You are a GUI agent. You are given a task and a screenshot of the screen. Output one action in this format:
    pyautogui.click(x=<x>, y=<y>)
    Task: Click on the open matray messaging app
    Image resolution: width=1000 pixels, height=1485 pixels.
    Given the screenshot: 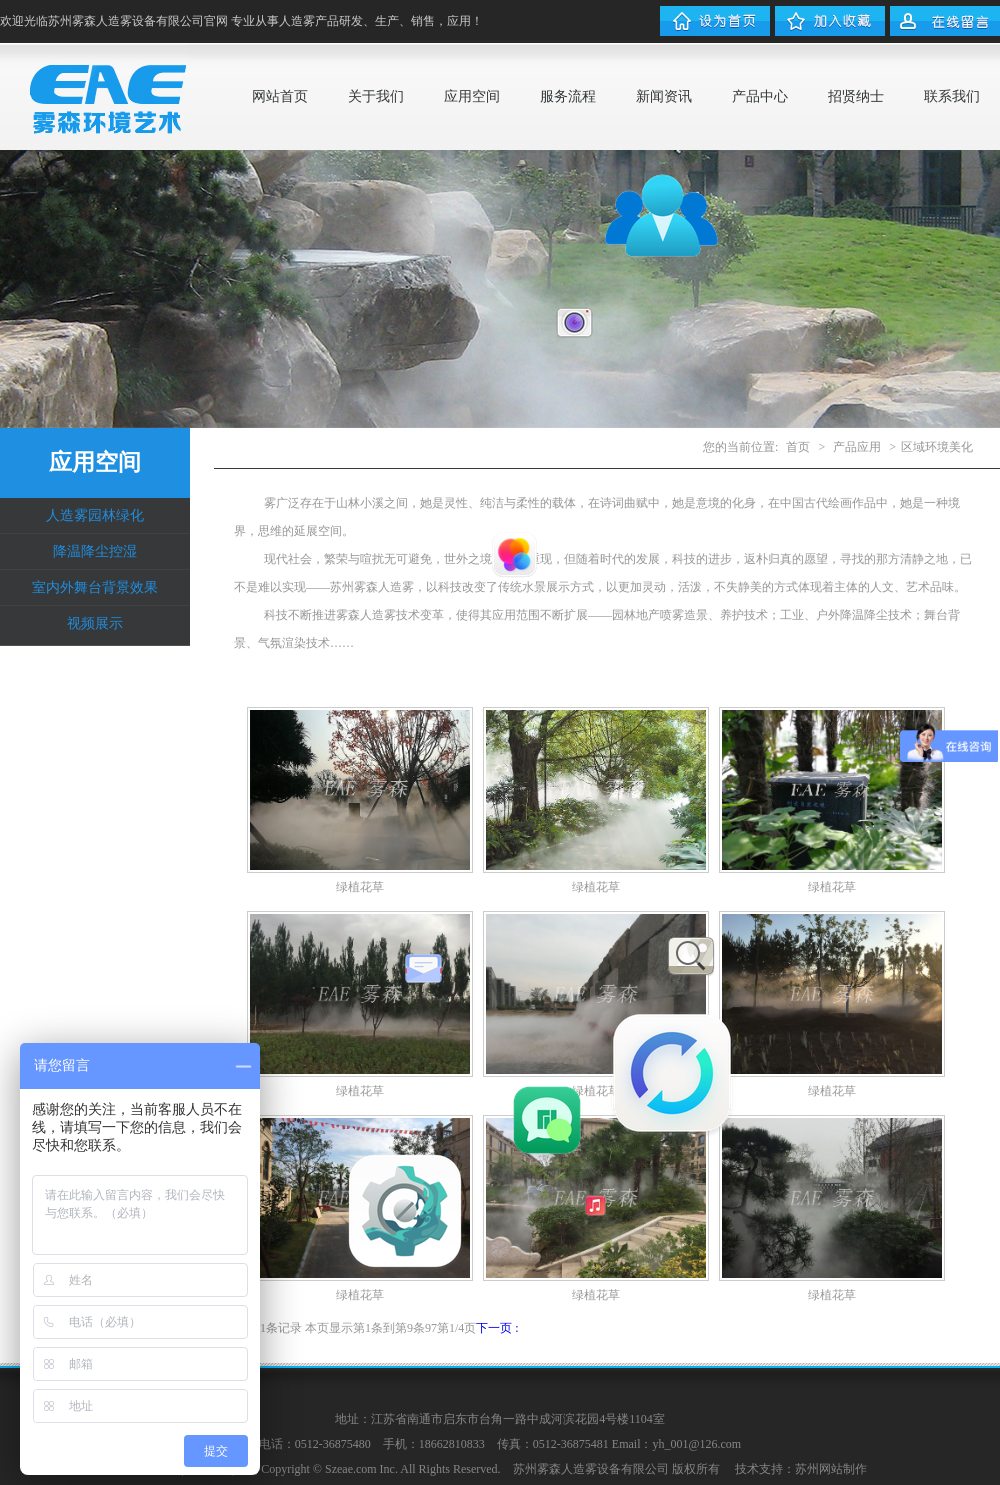 What is the action you would take?
    pyautogui.click(x=547, y=1120)
    